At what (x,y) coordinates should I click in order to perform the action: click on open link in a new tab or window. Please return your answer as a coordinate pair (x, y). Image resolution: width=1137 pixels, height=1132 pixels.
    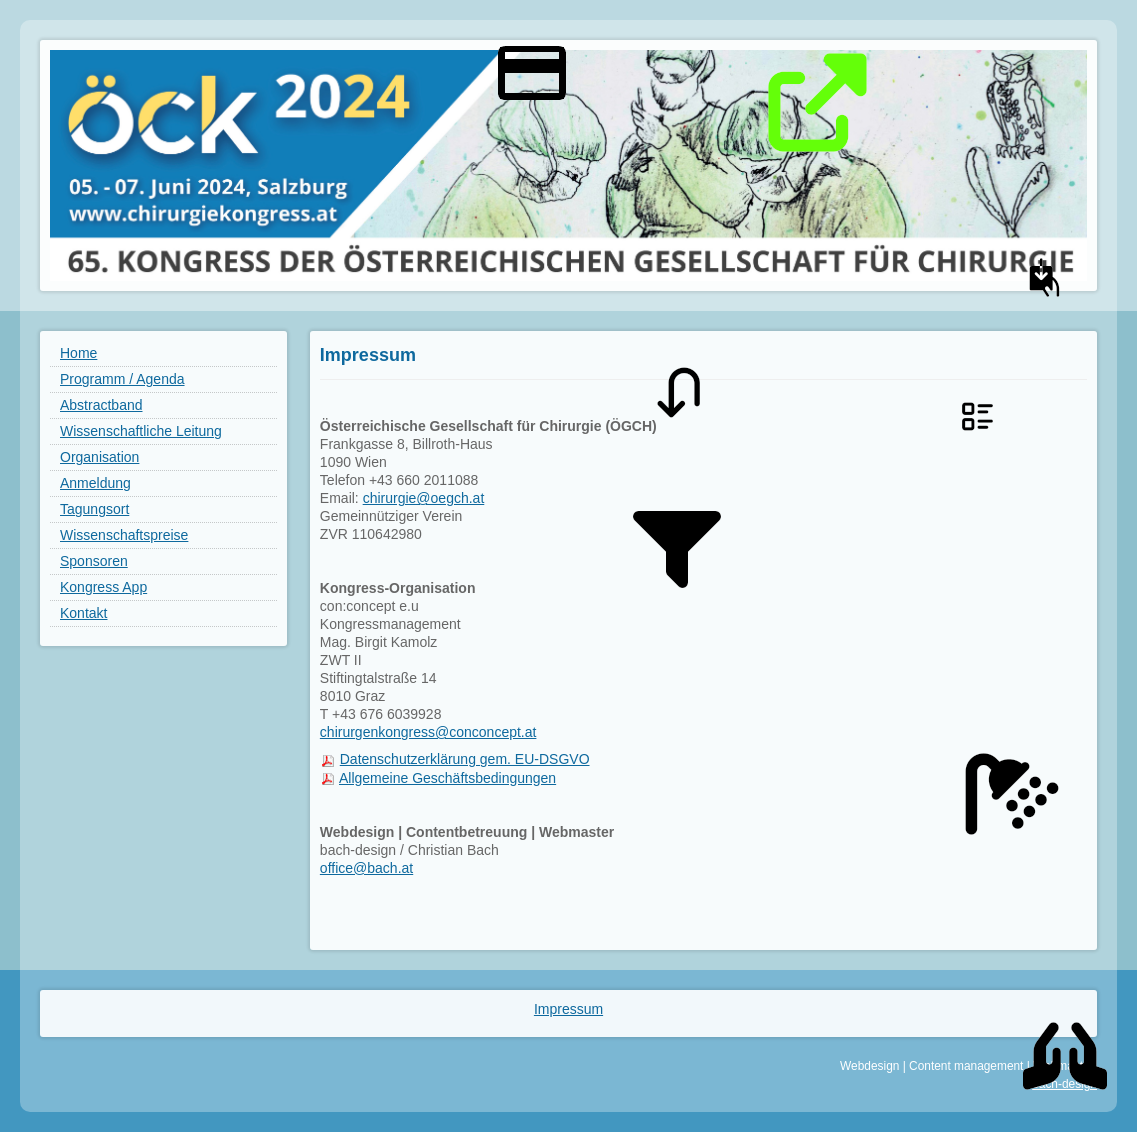
    Looking at the image, I should click on (817, 102).